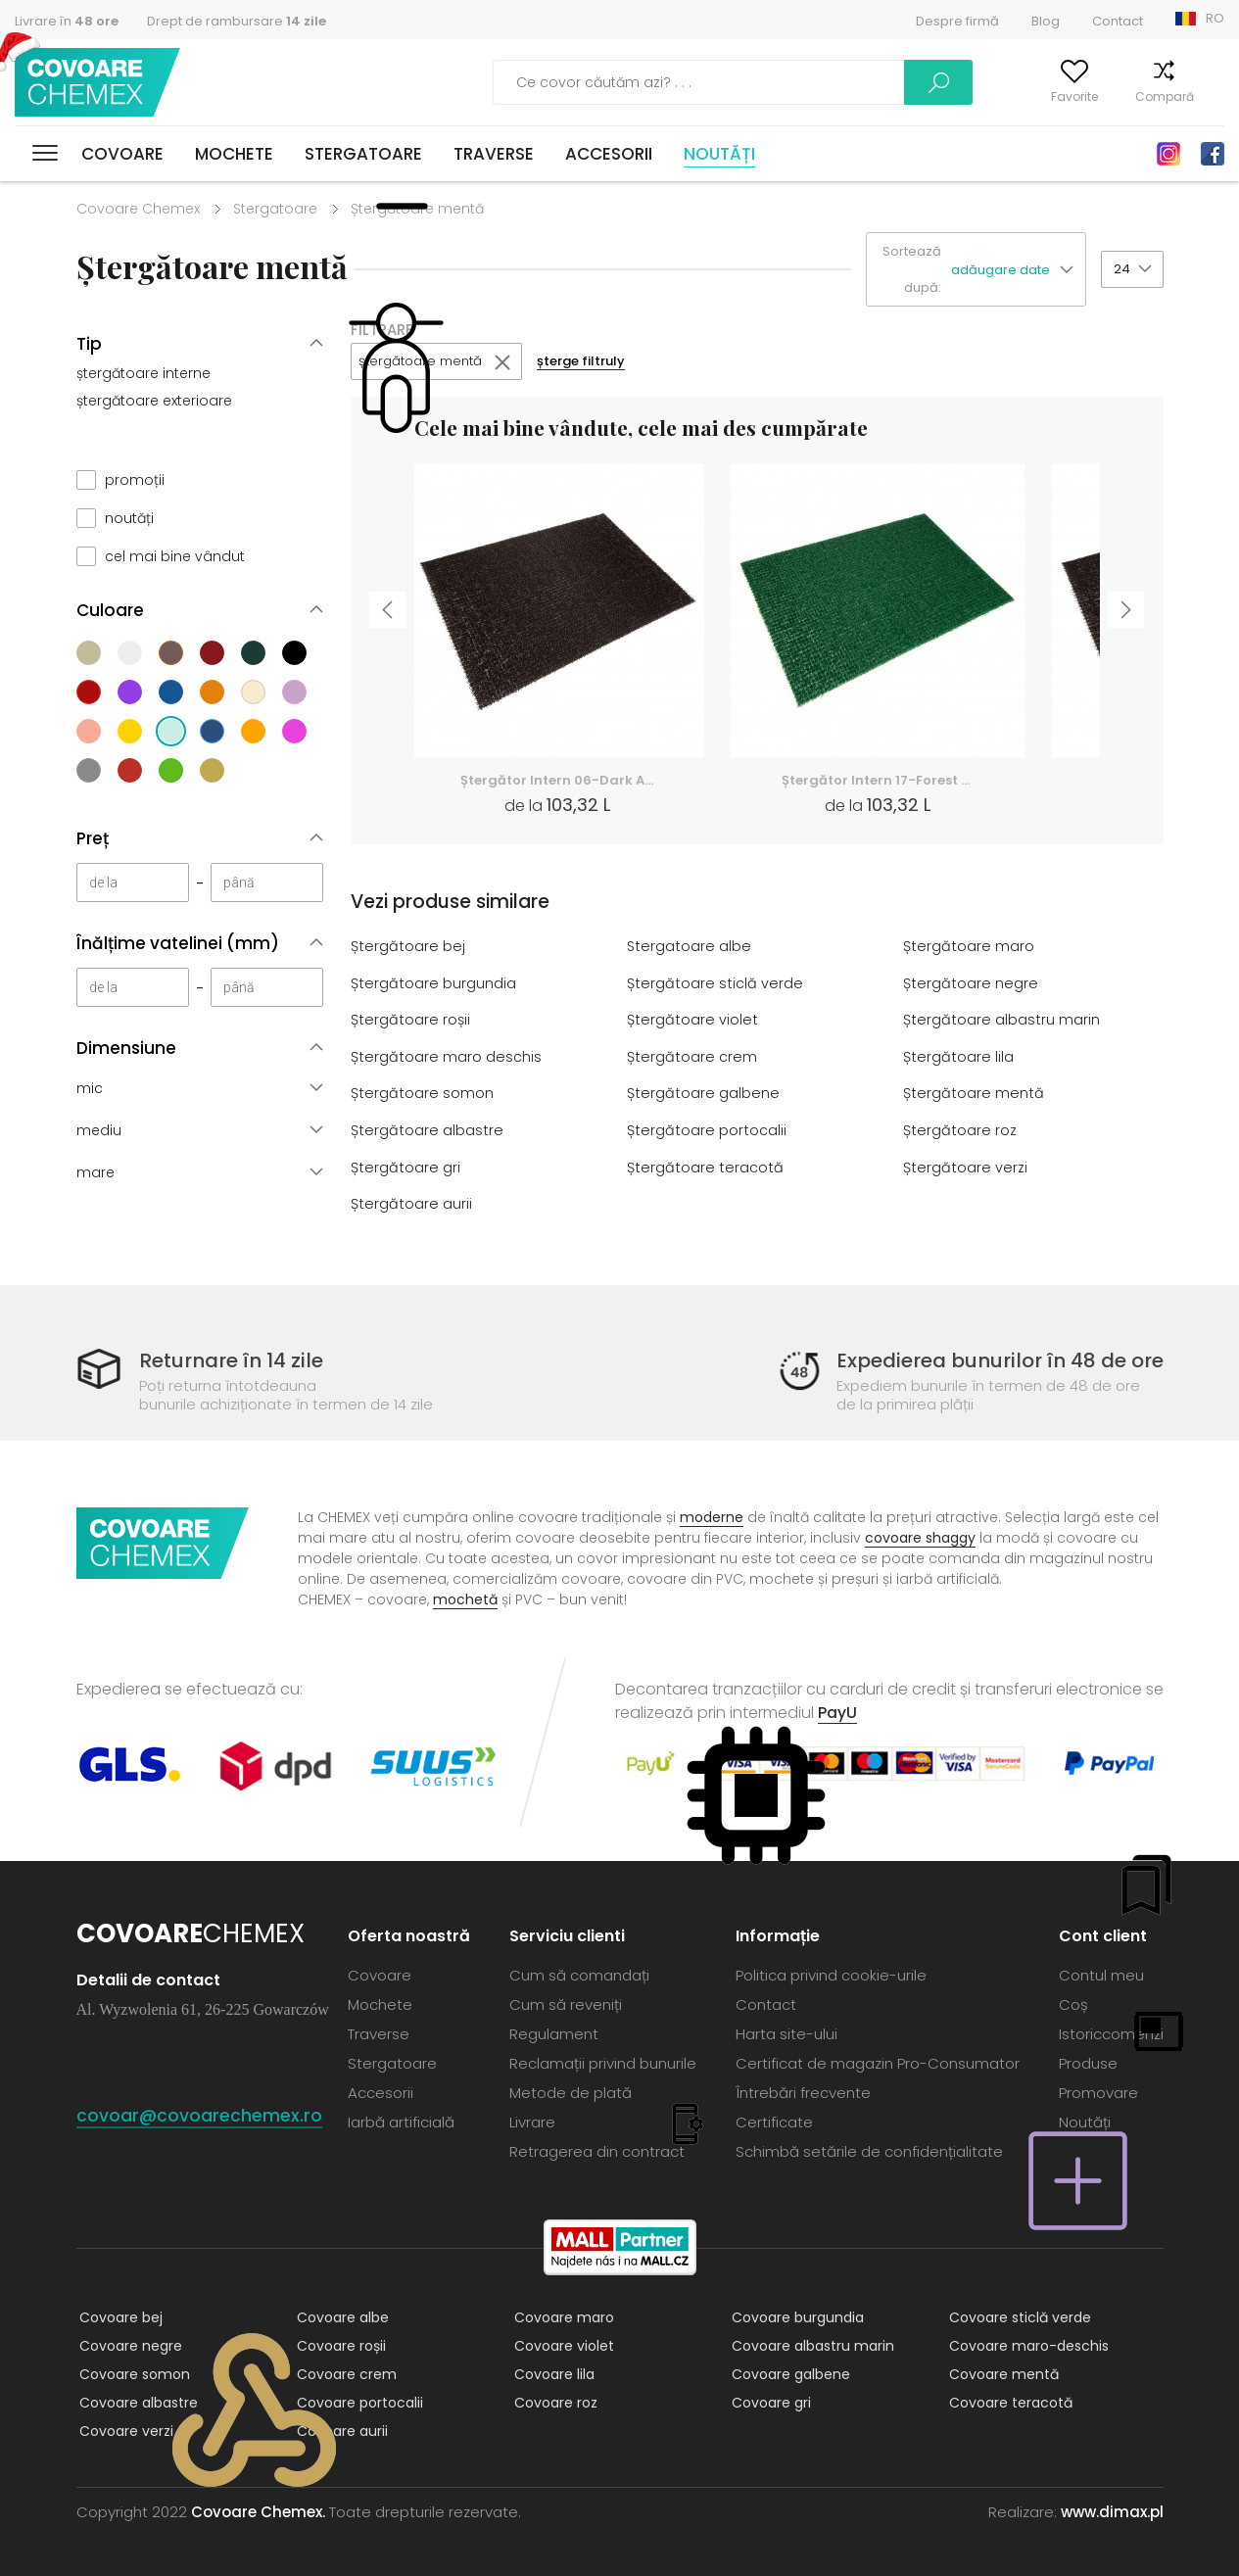 The height and width of the screenshot is (2576, 1239). What do you see at coordinates (1077, 2180) in the screenshot?
I see `add a new item or entry` at bounding box center [1077, 2180].